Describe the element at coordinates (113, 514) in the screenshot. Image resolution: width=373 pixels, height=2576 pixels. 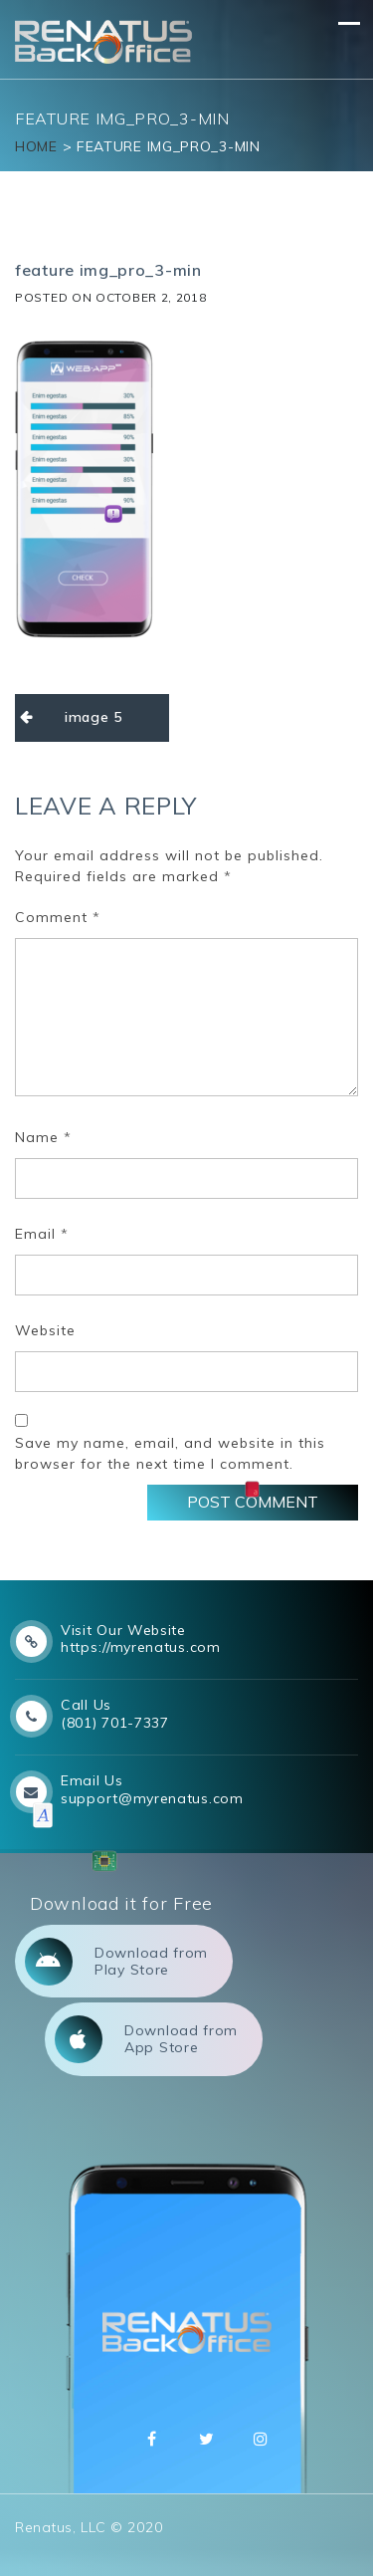
I see `open Feedback Assistant to submit bug reports to Apple` at that location.